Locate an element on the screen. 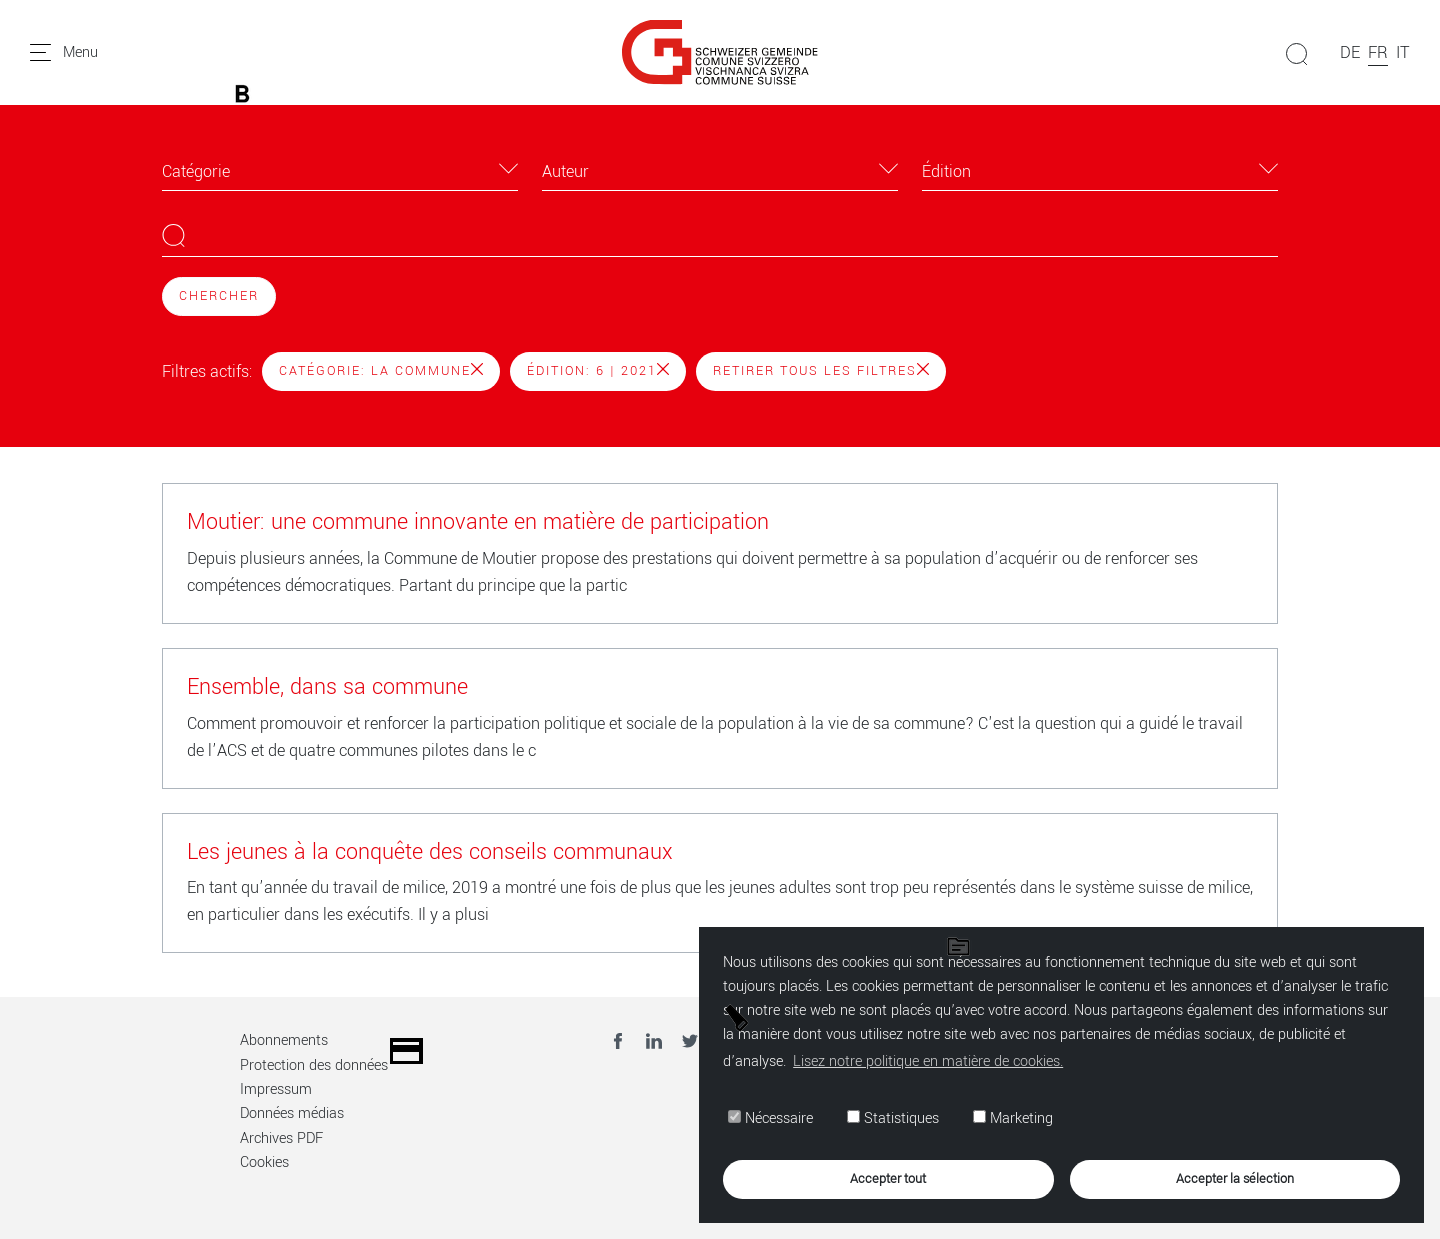 The image size is (1440, 1239). find carpentry or woodworking services is located at coordinates (737, 1018).